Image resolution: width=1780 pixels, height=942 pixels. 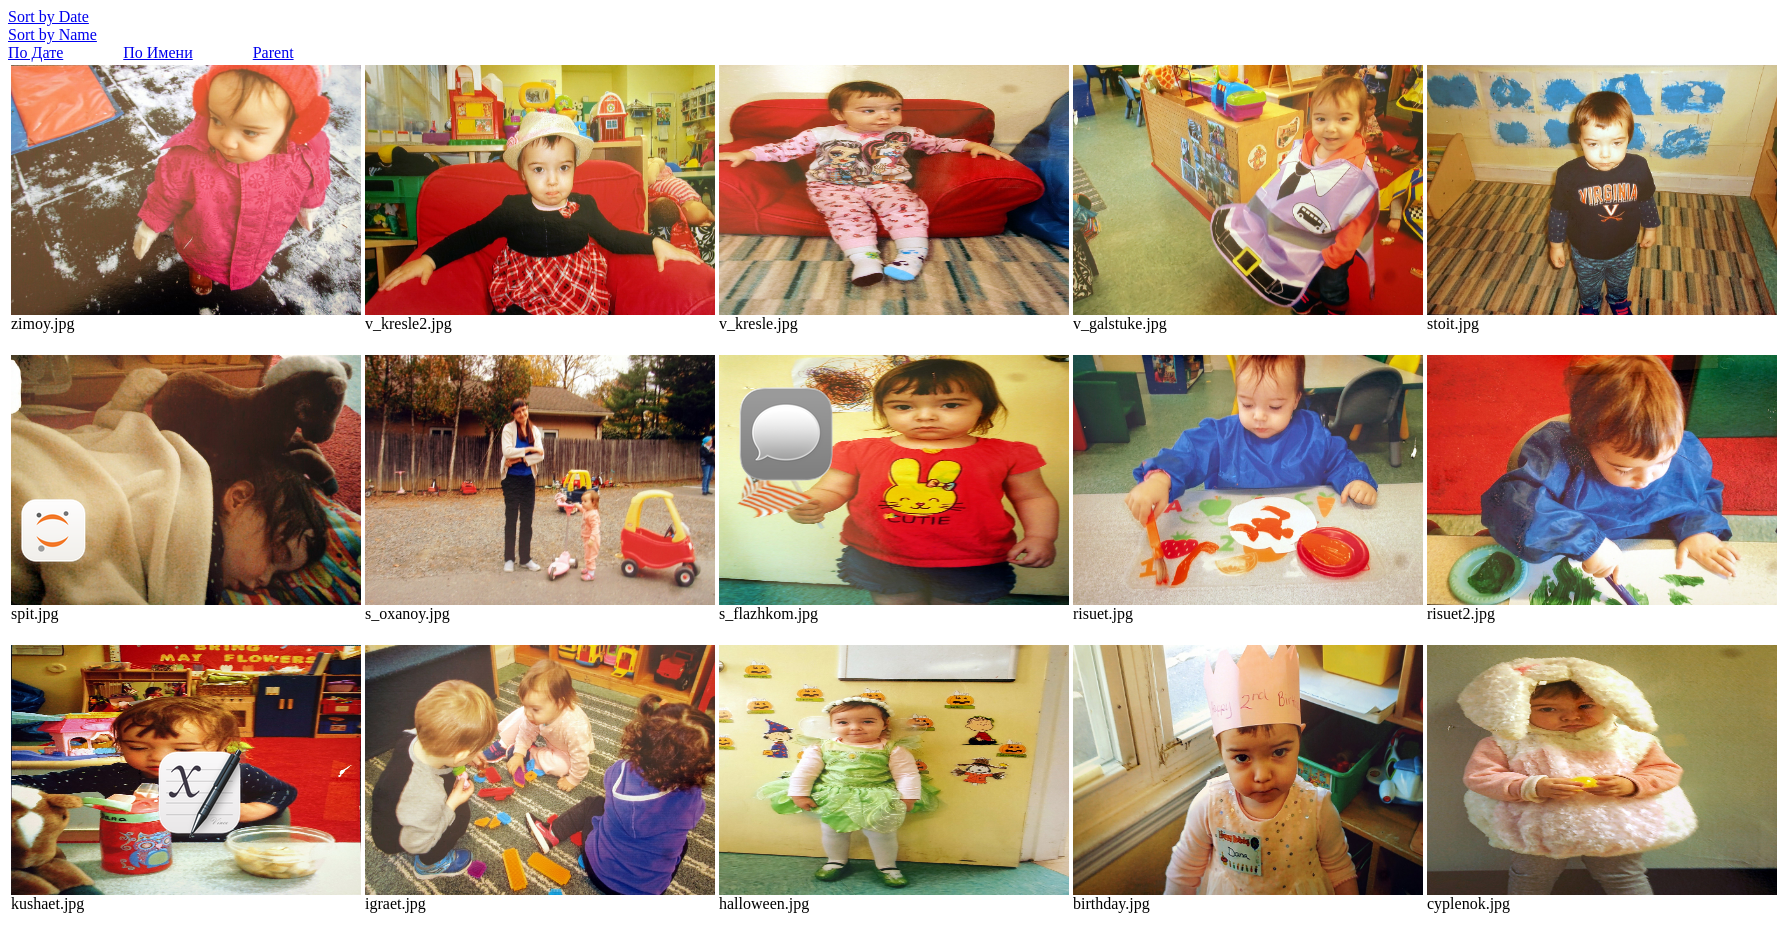 What do you see at coordinates (786, 434) in the screenshot?
I see `open the messages app` at bounding box center [786, 434].